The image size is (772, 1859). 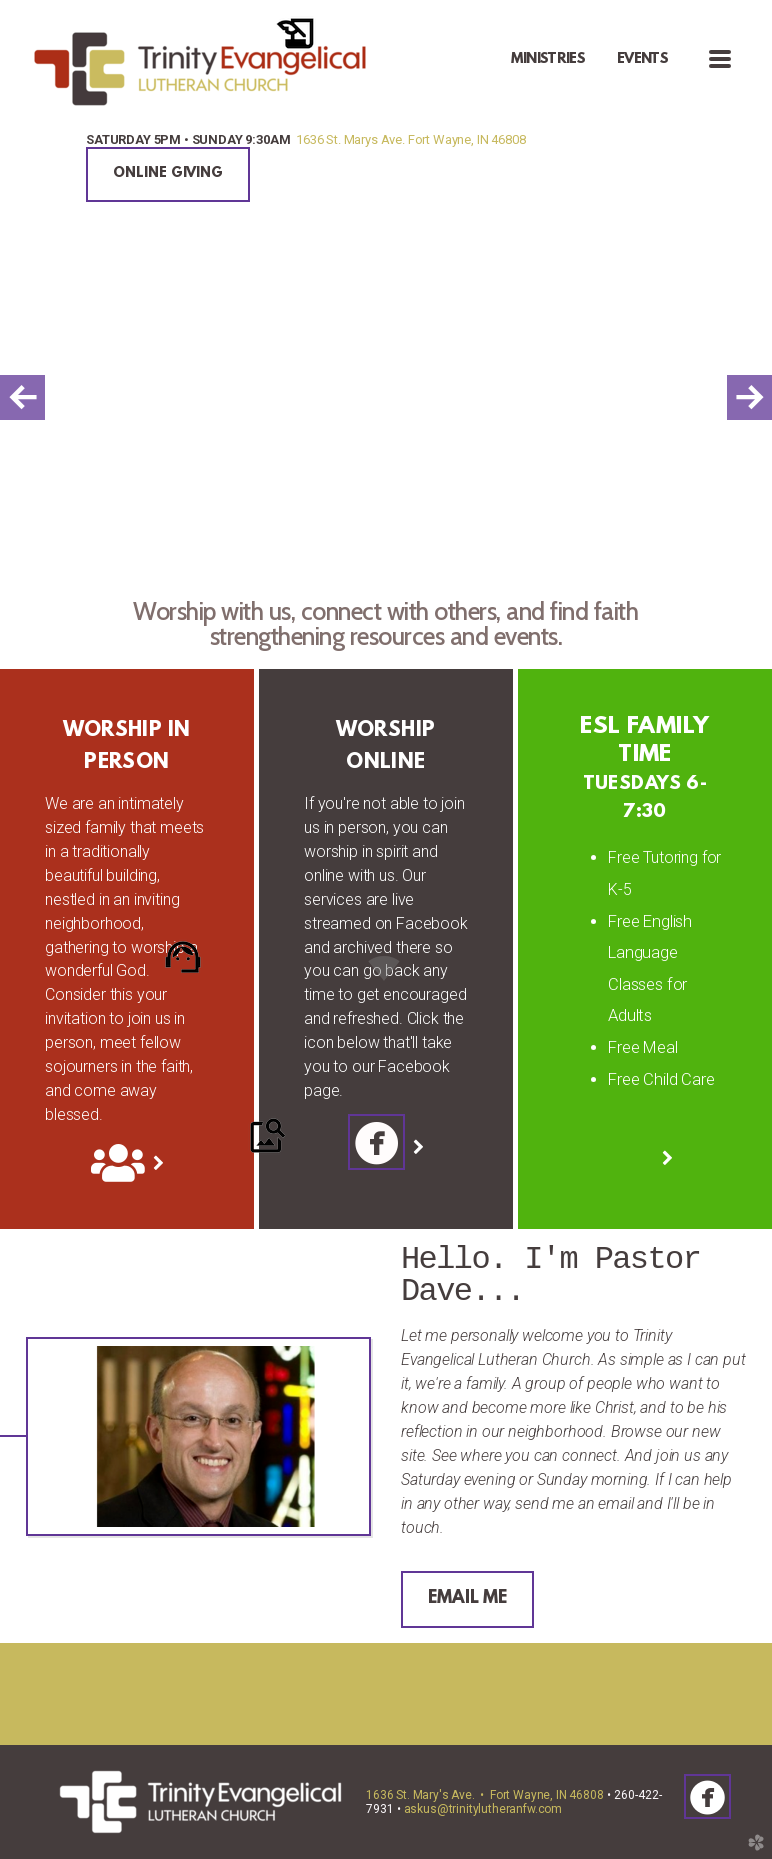 I want to click on contact customer support, so click(x=183, y=957).